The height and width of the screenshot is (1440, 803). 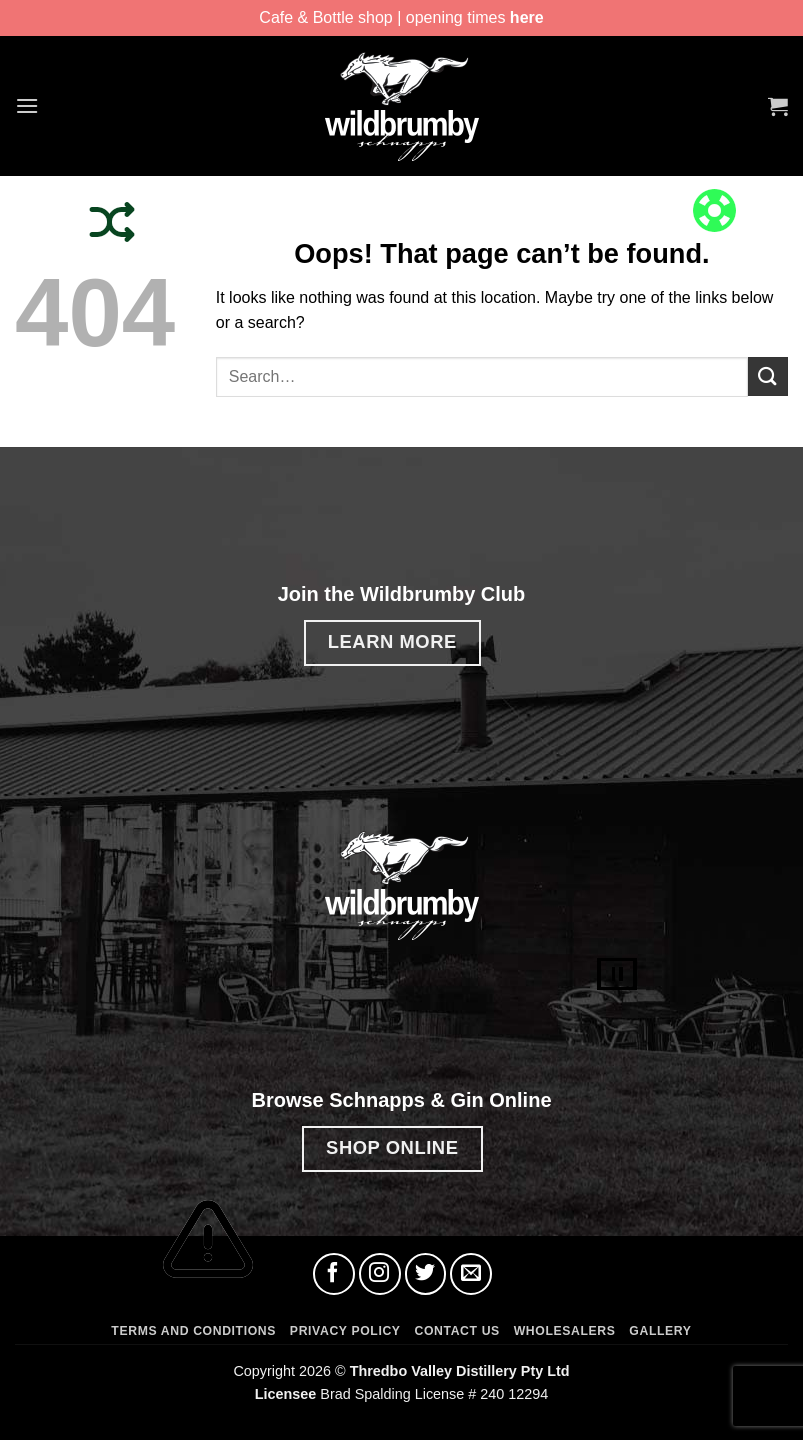 What do you see at coordinates (714, 210) in the screenshot?
I see `access help or support` at bounding box center [714, 210].